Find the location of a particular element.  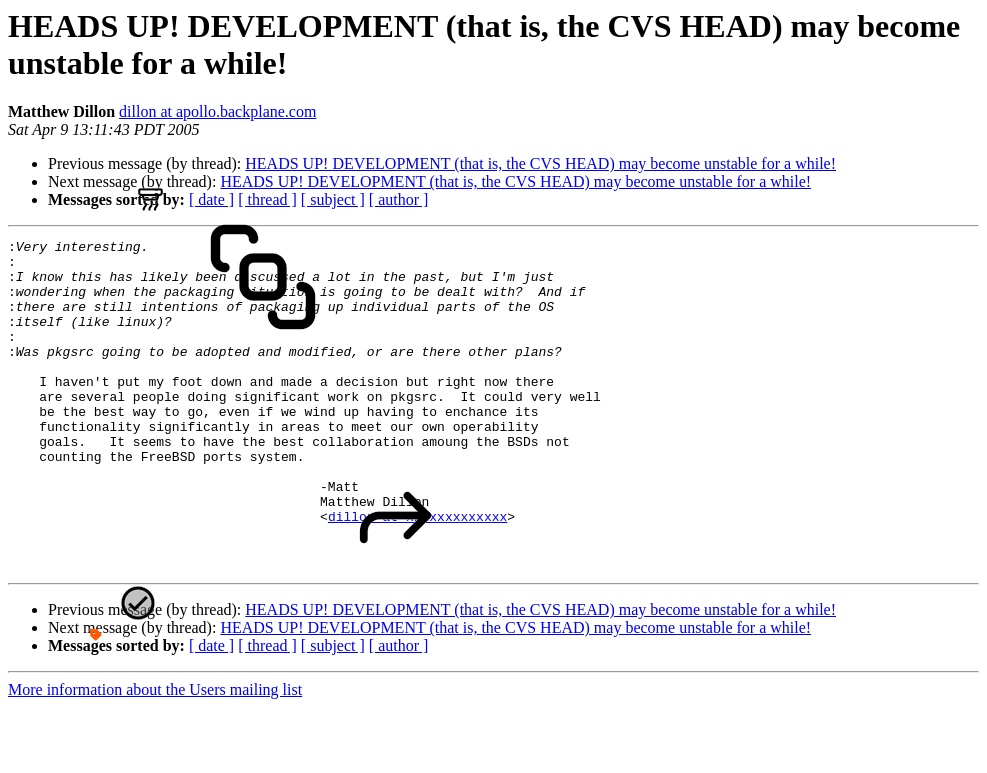

forward a message or email is located at coordinates (395, 515).